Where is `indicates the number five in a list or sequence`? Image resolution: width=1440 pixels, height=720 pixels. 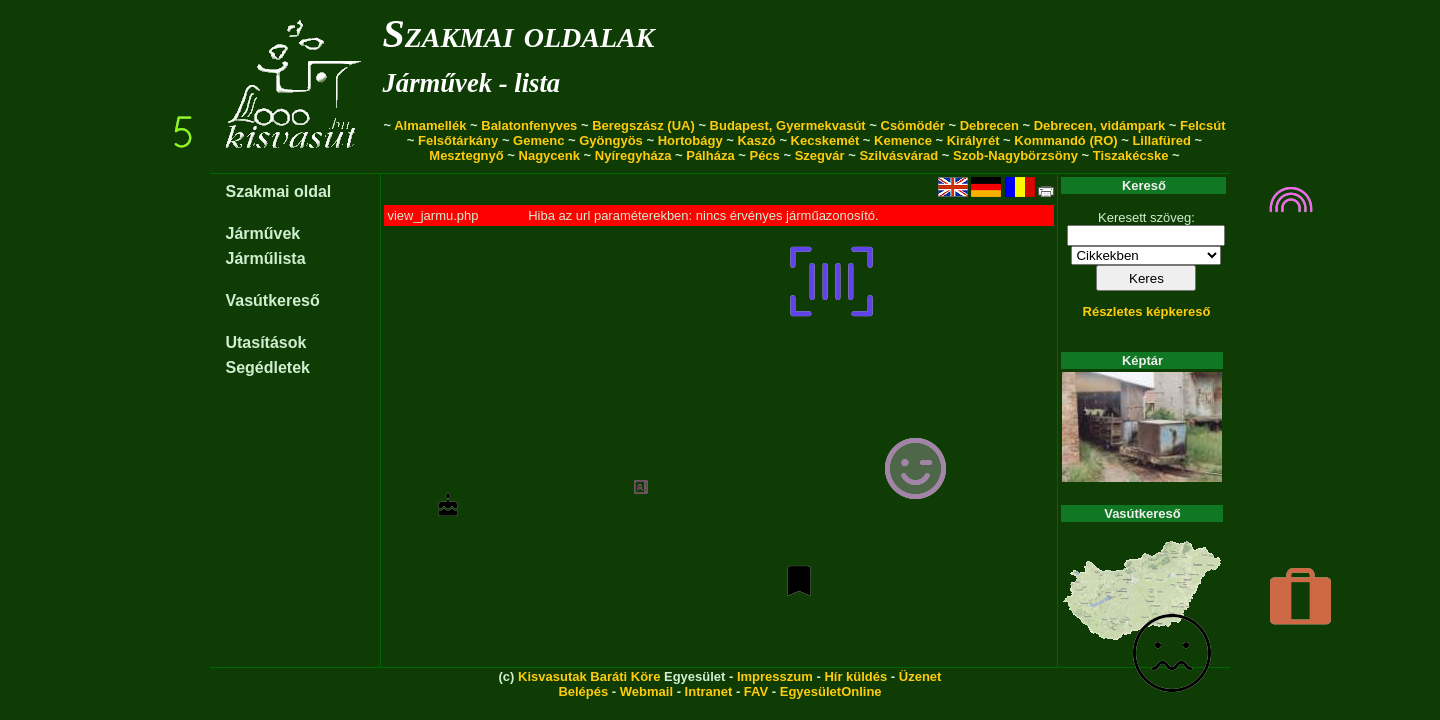 indicates the number five in a list or sequence is located at coordinates (183, 132).